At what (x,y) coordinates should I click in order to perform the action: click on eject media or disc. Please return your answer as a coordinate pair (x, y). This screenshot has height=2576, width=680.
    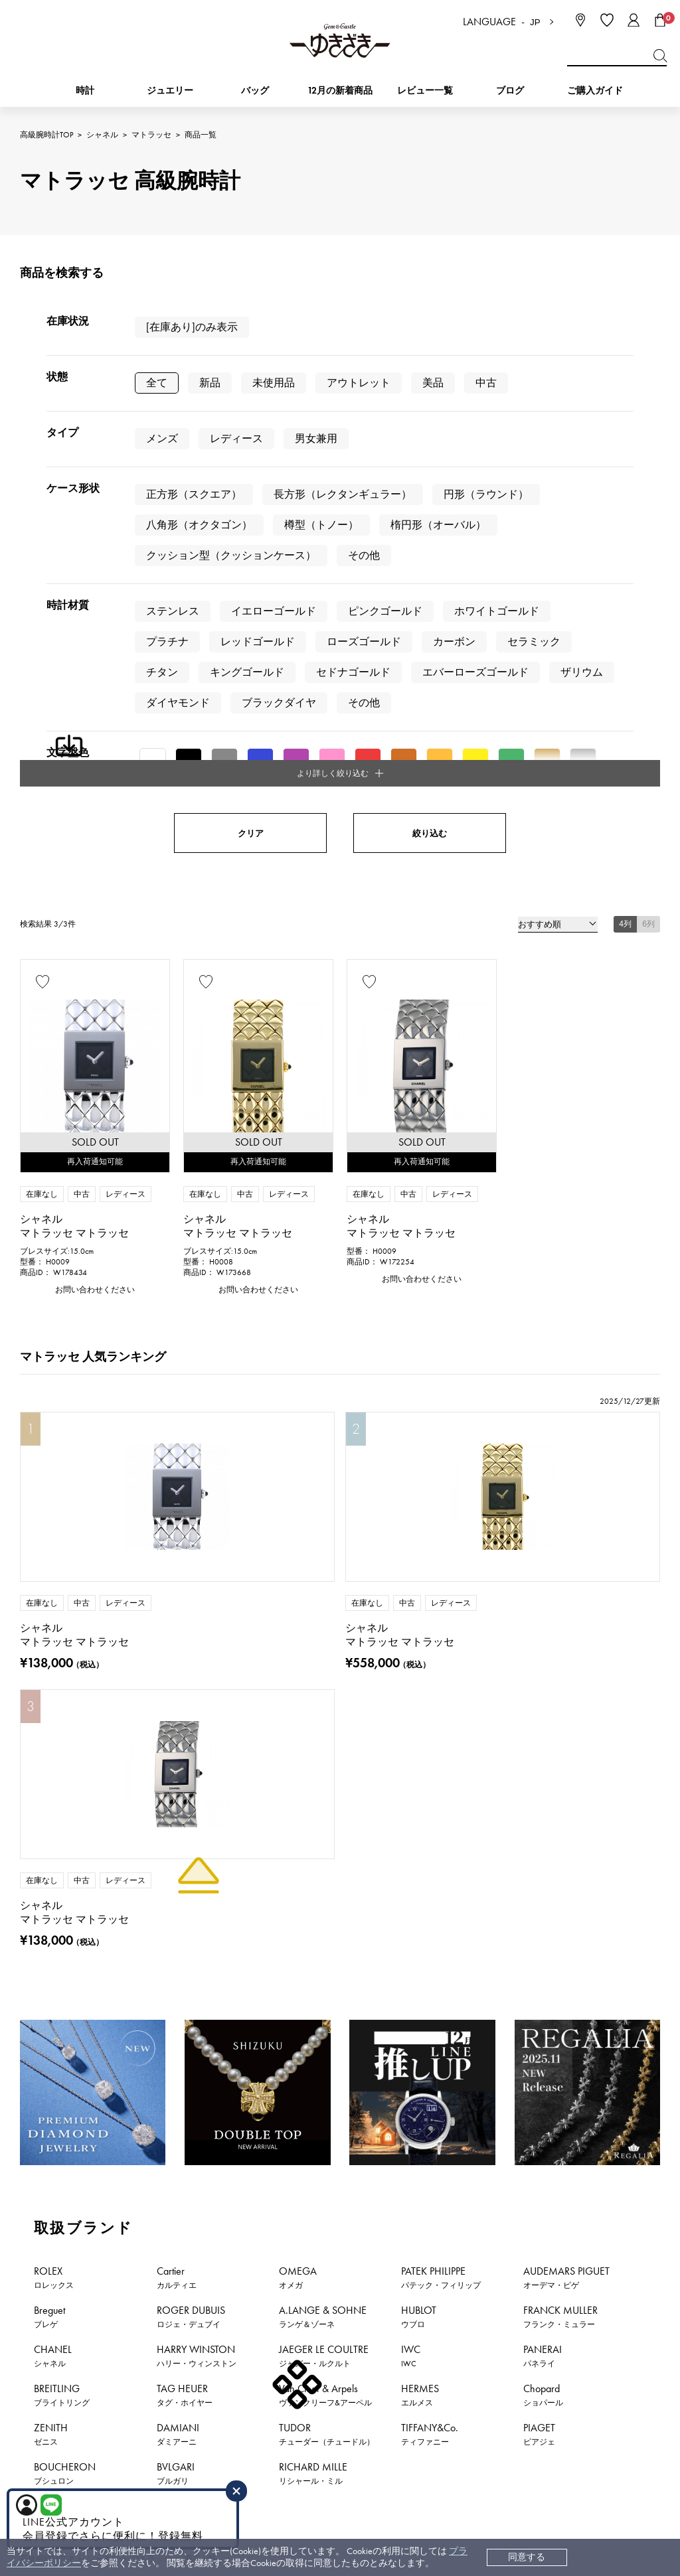
    Looking at the image, I should click on (199, 1878).